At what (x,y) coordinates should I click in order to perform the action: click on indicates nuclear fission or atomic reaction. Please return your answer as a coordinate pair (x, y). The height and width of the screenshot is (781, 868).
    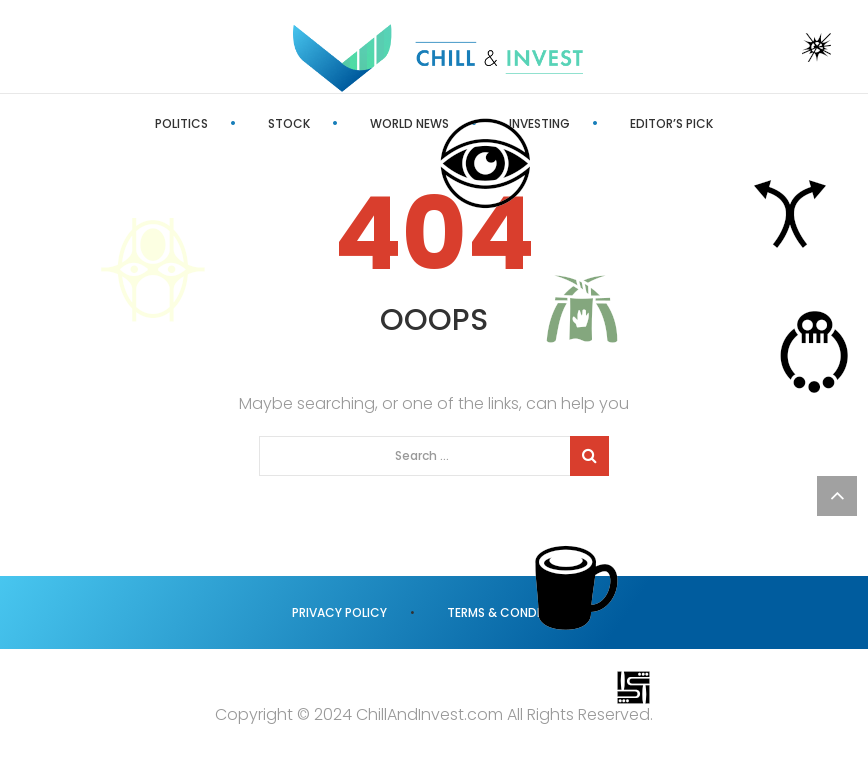
    Looking at the image, I should click on (816, 47).